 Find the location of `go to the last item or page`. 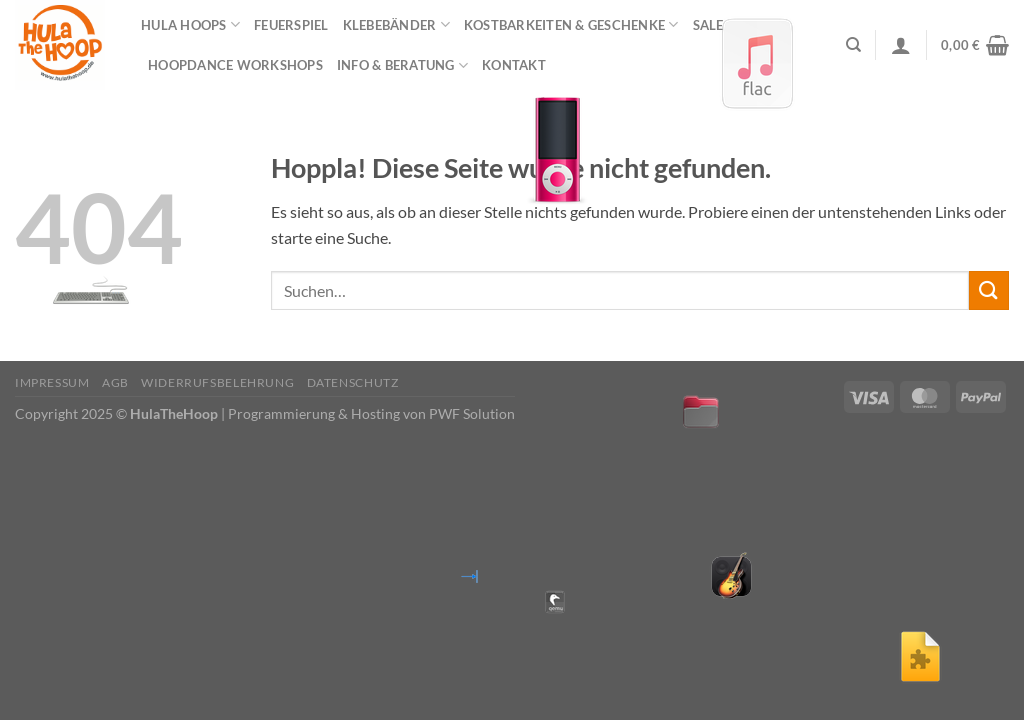

go to the last item or page is located at coordinates (469, 576).